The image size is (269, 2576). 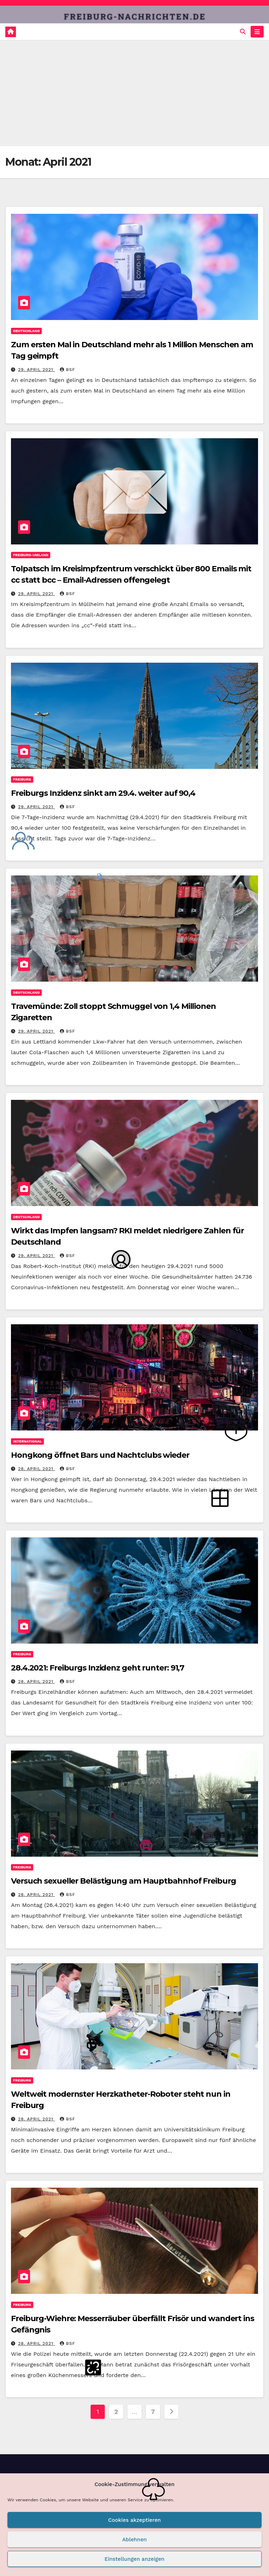 I want to click on indicates clubs suit in a card game, so click(x=153, y=2489).